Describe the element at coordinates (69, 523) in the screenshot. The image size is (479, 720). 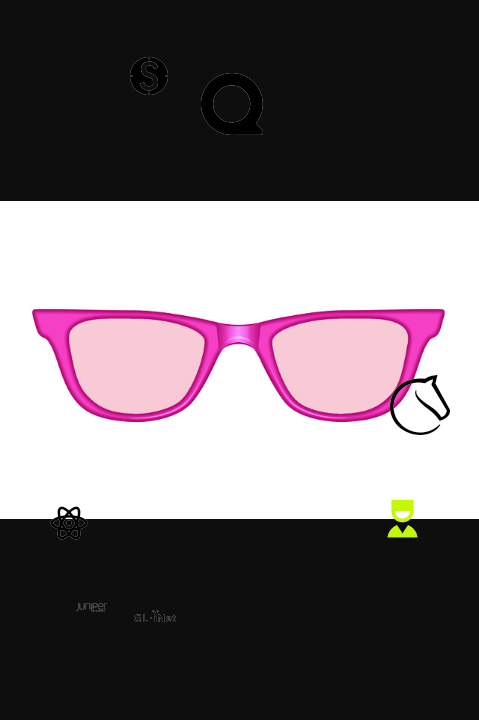
I see `react.js framework logo` at that location.